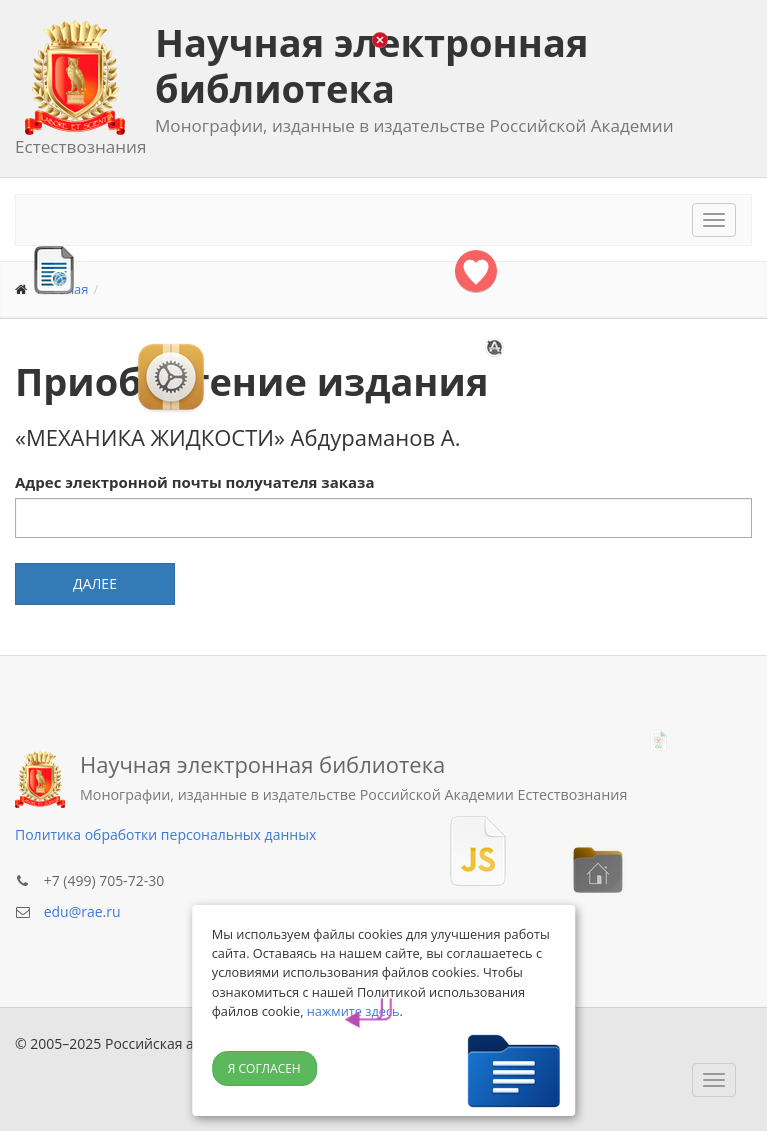  I want to click on libreoffice web template file type, so click(54, 270).